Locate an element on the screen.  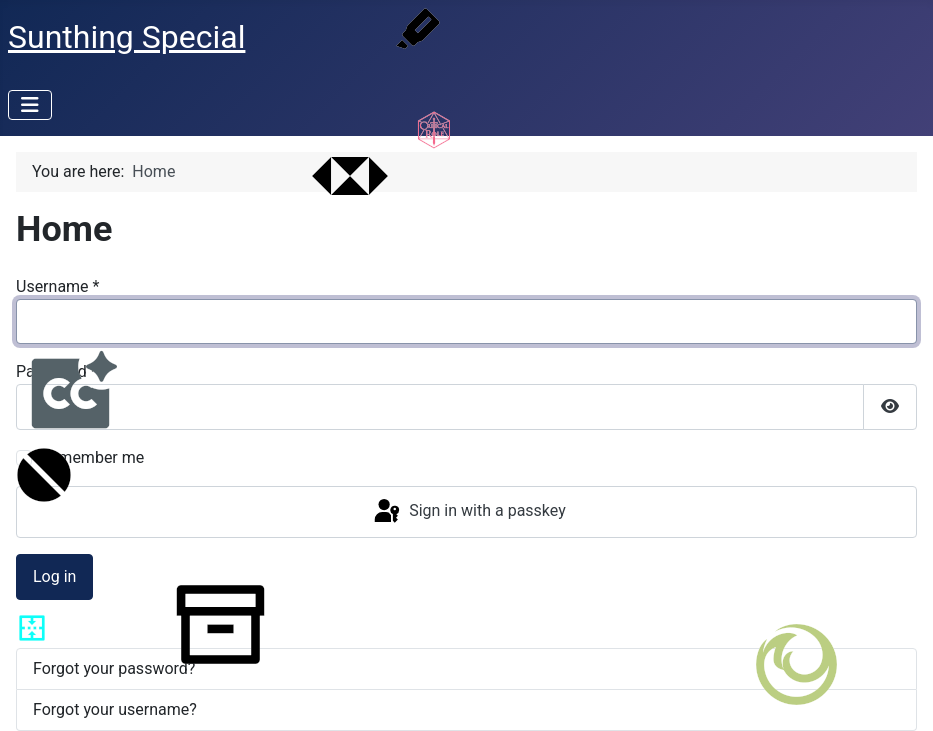
open HSBC banking app is located at coordinates (350, 176).